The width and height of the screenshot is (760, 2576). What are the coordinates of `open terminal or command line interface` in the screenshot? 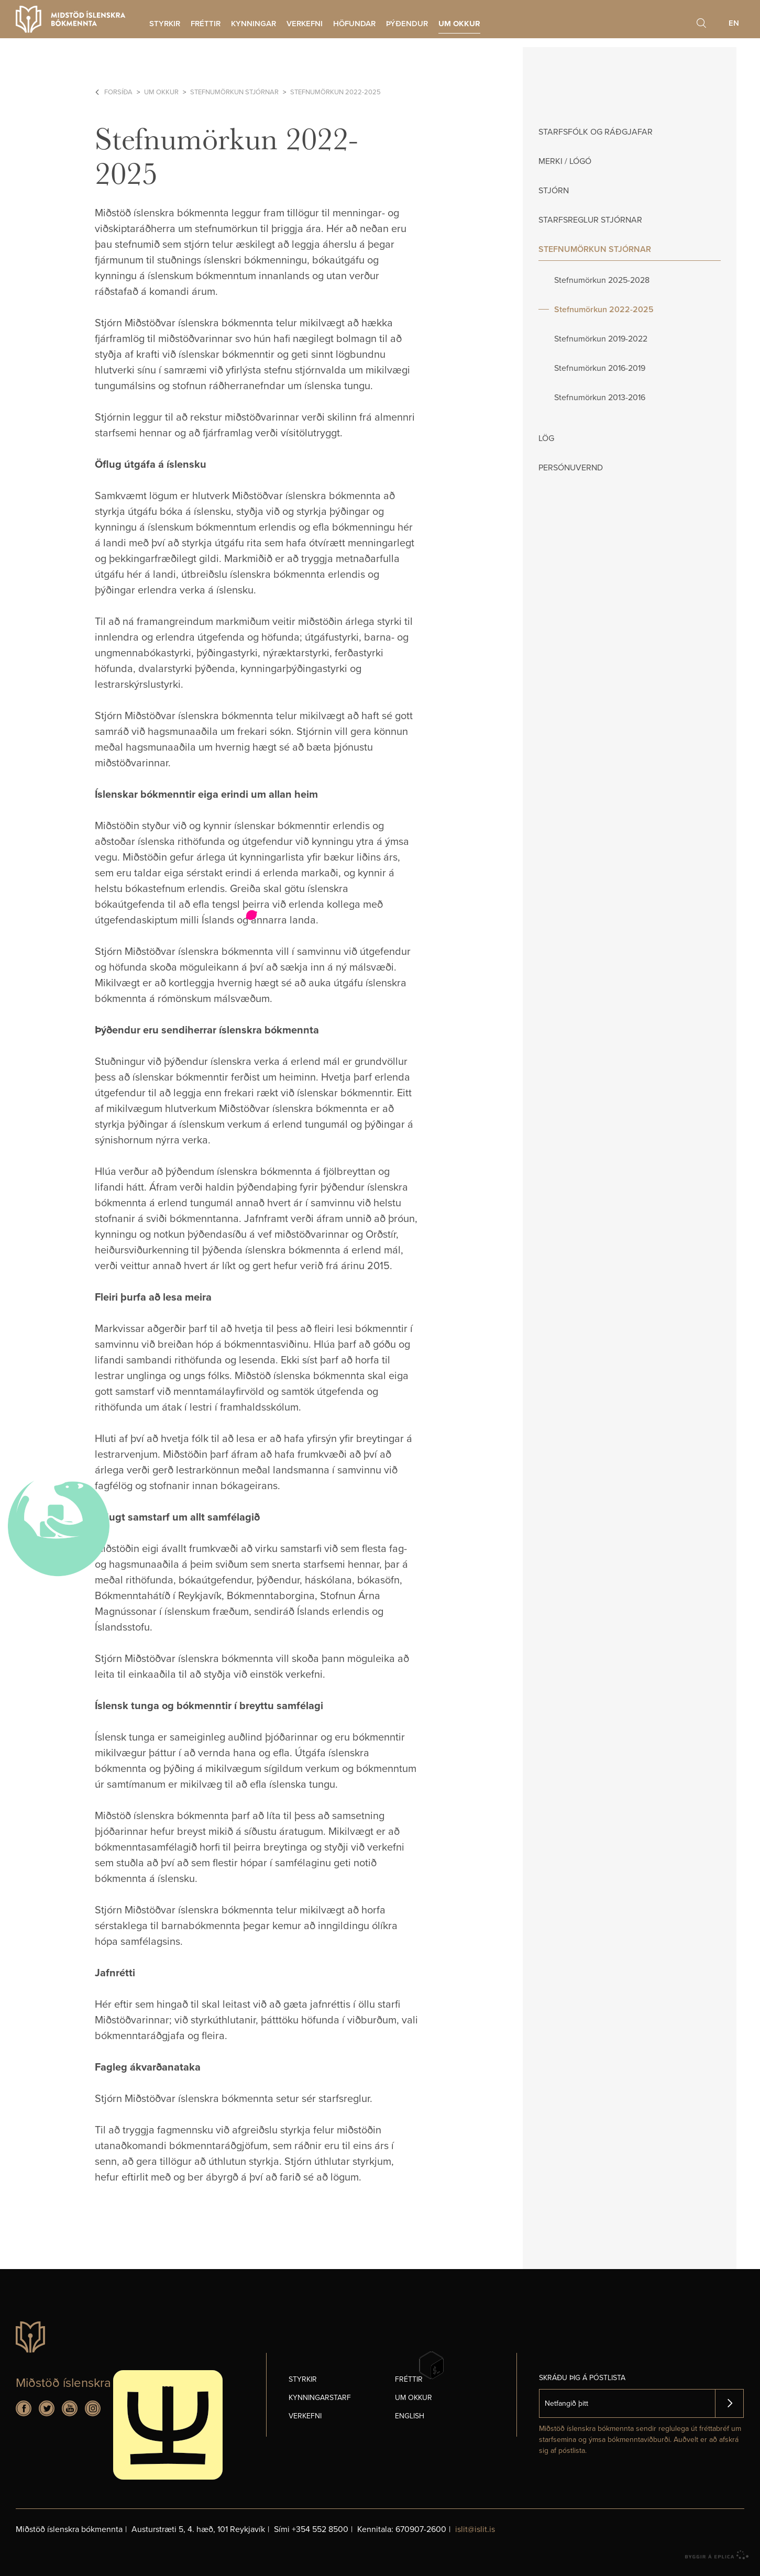 It's located at (431, 2365).